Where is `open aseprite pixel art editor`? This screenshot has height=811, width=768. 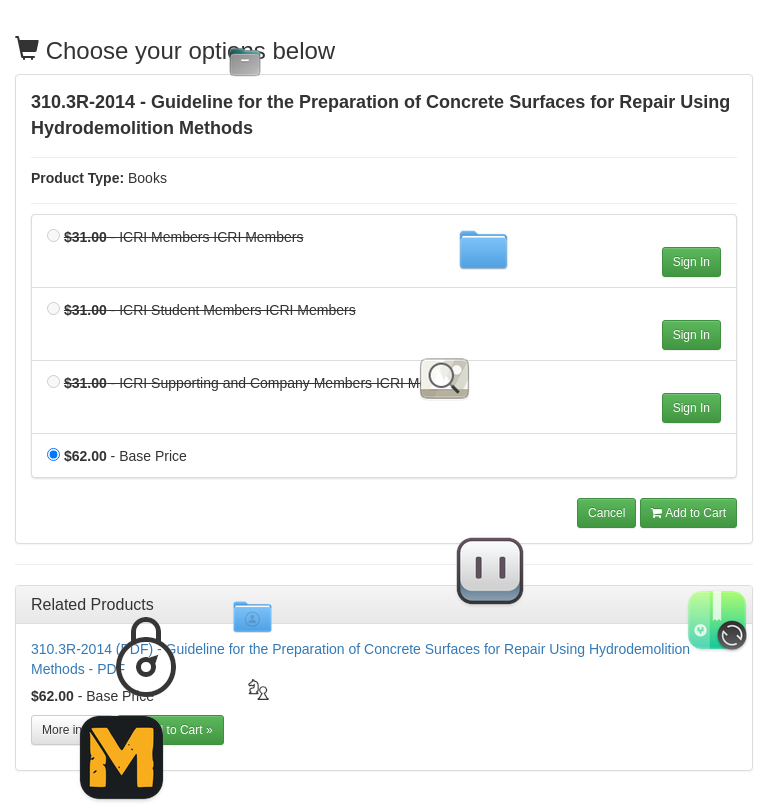
open aseprite pixel art editor is located at coordinates (490, 571).